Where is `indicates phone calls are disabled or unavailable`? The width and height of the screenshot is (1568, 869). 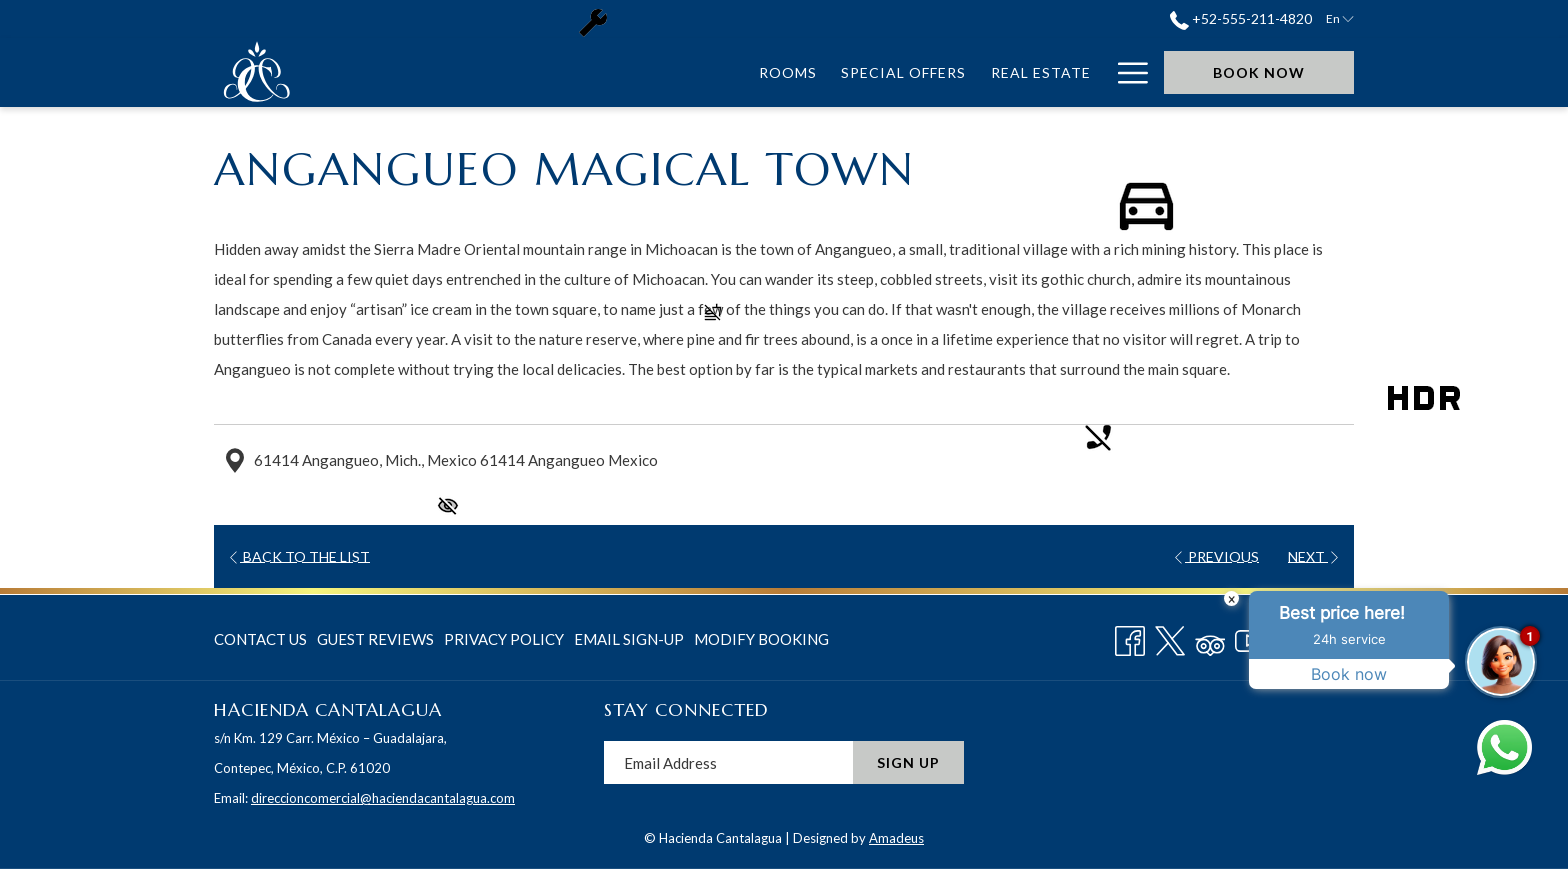 indicates phone calls are disabled or unavailable is located at coordinates (1099, 437).